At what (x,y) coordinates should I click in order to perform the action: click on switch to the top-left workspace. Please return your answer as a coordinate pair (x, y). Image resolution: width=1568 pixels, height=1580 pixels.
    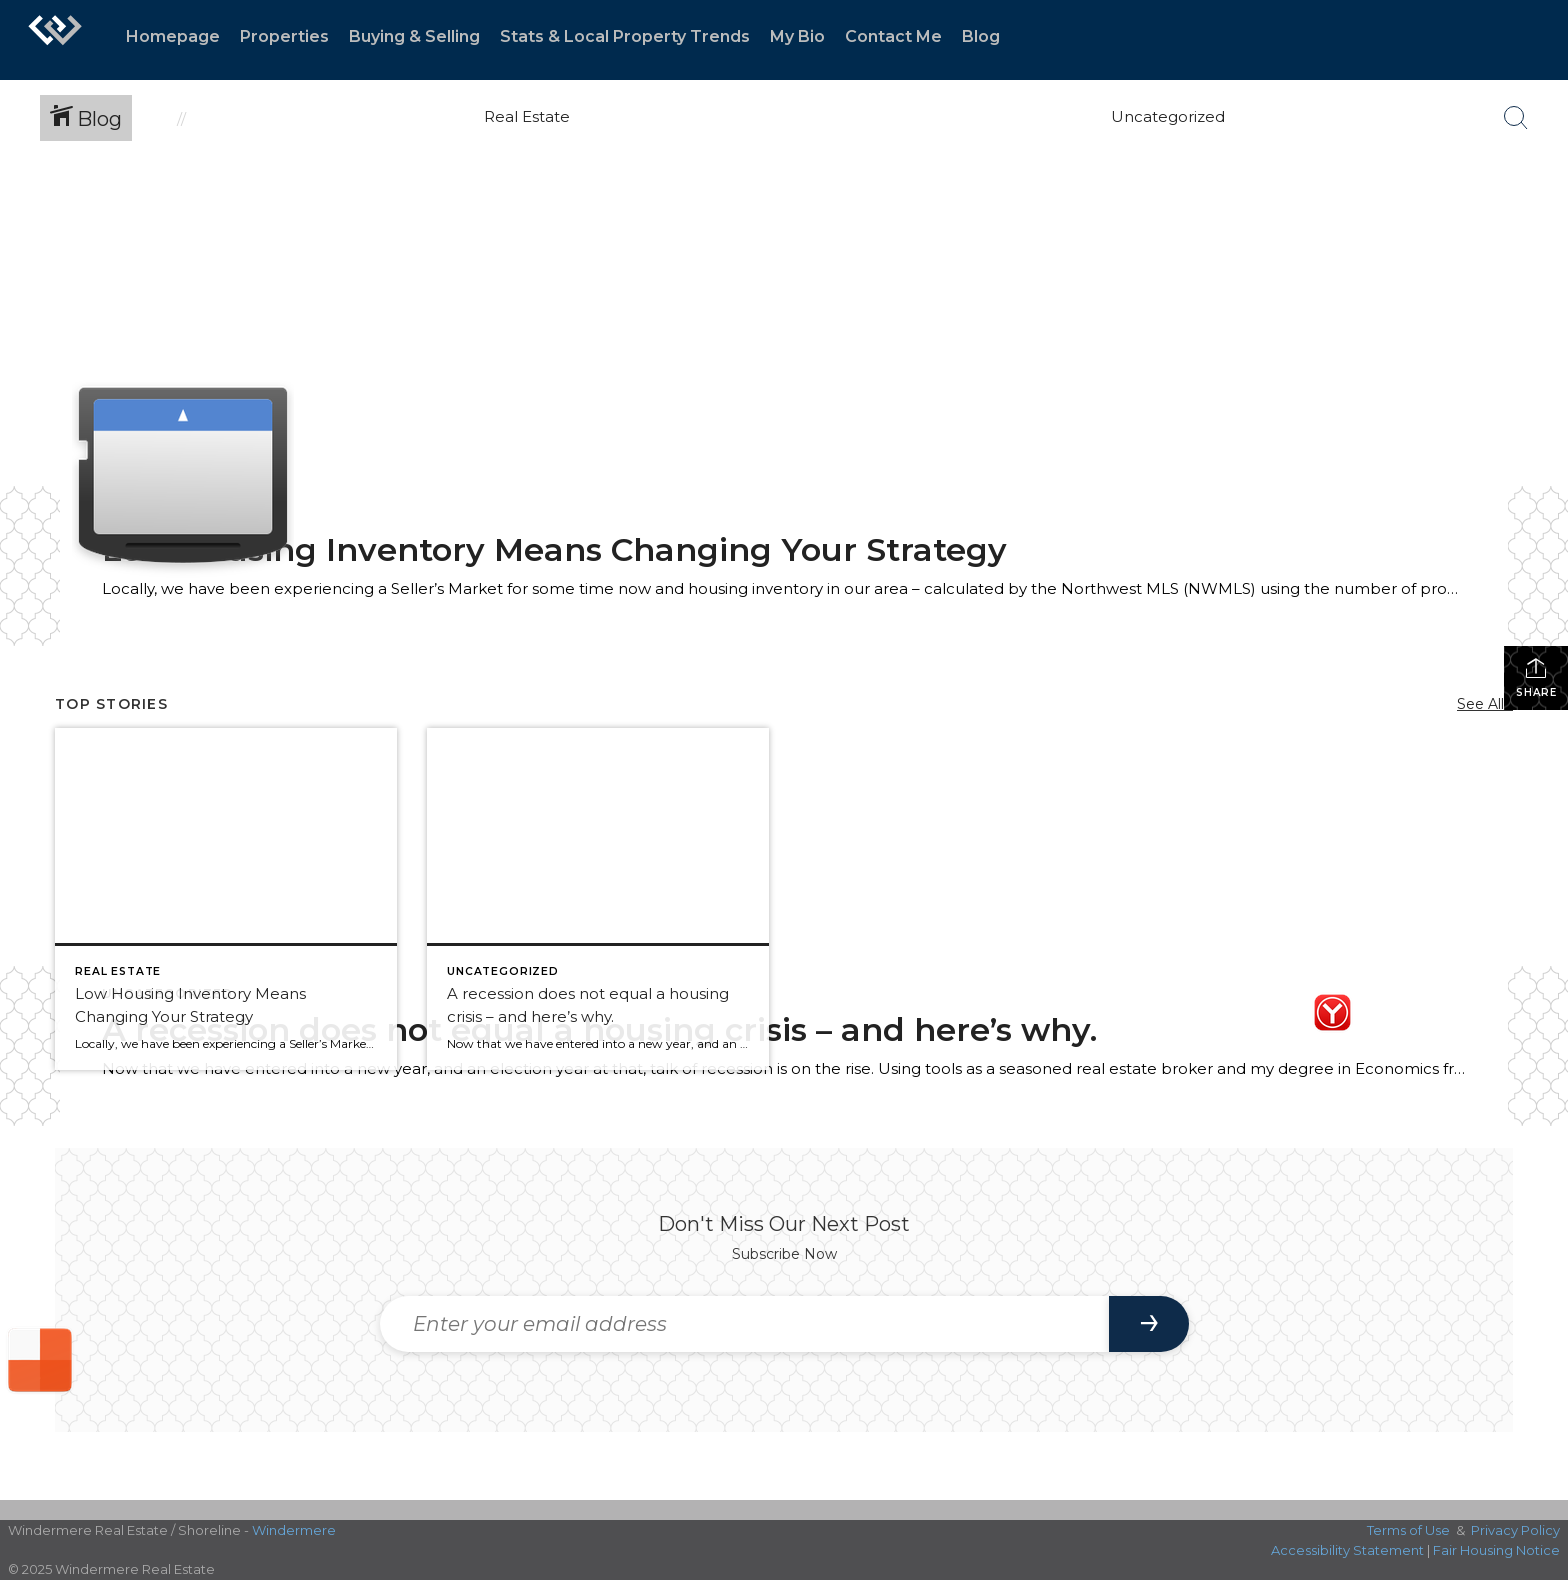
    Looking at the image, I should click on (40, 1360).